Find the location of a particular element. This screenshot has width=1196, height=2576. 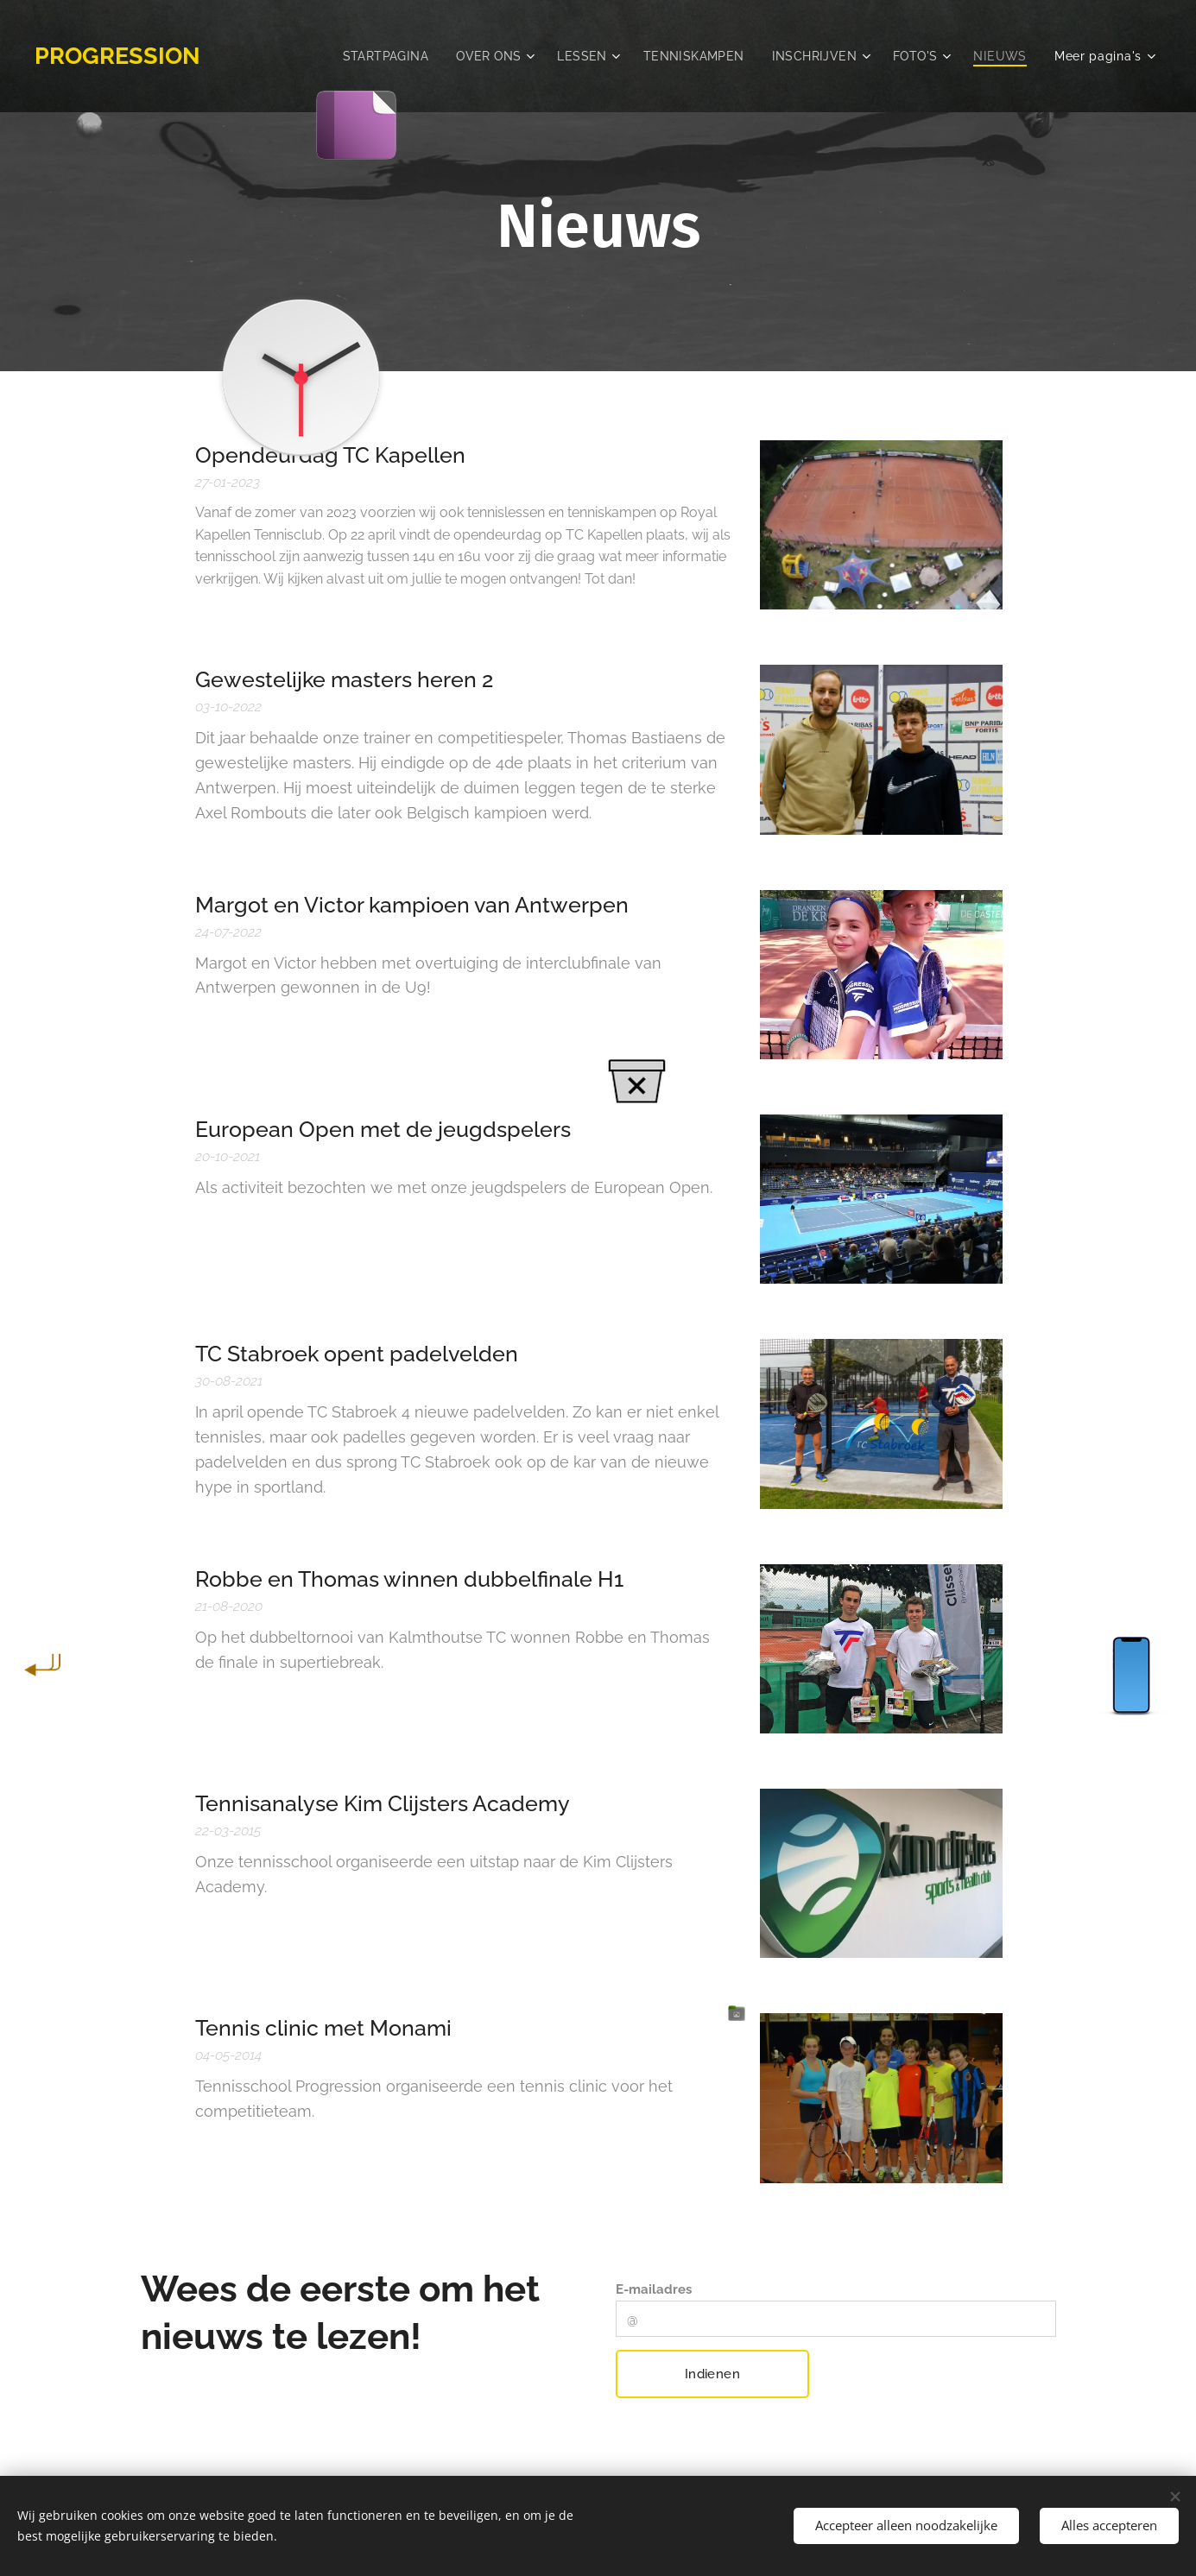

access date and time settings is located at coordinates (301, 377).